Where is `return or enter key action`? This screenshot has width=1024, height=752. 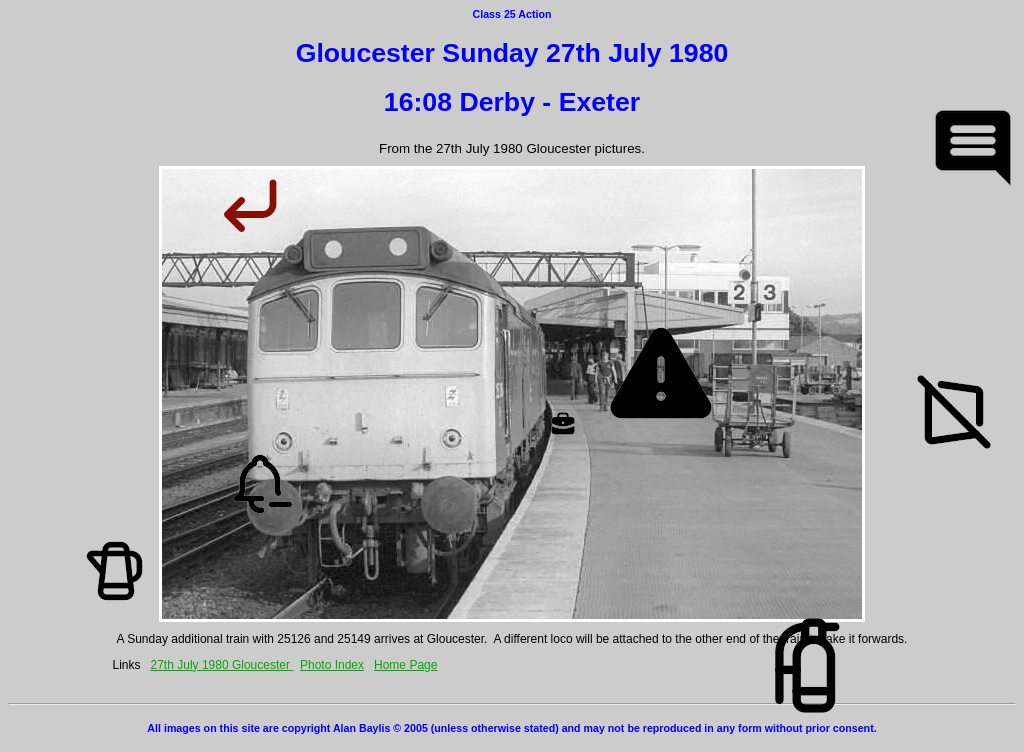
return or enter key action is located at coordinates (252, 204).